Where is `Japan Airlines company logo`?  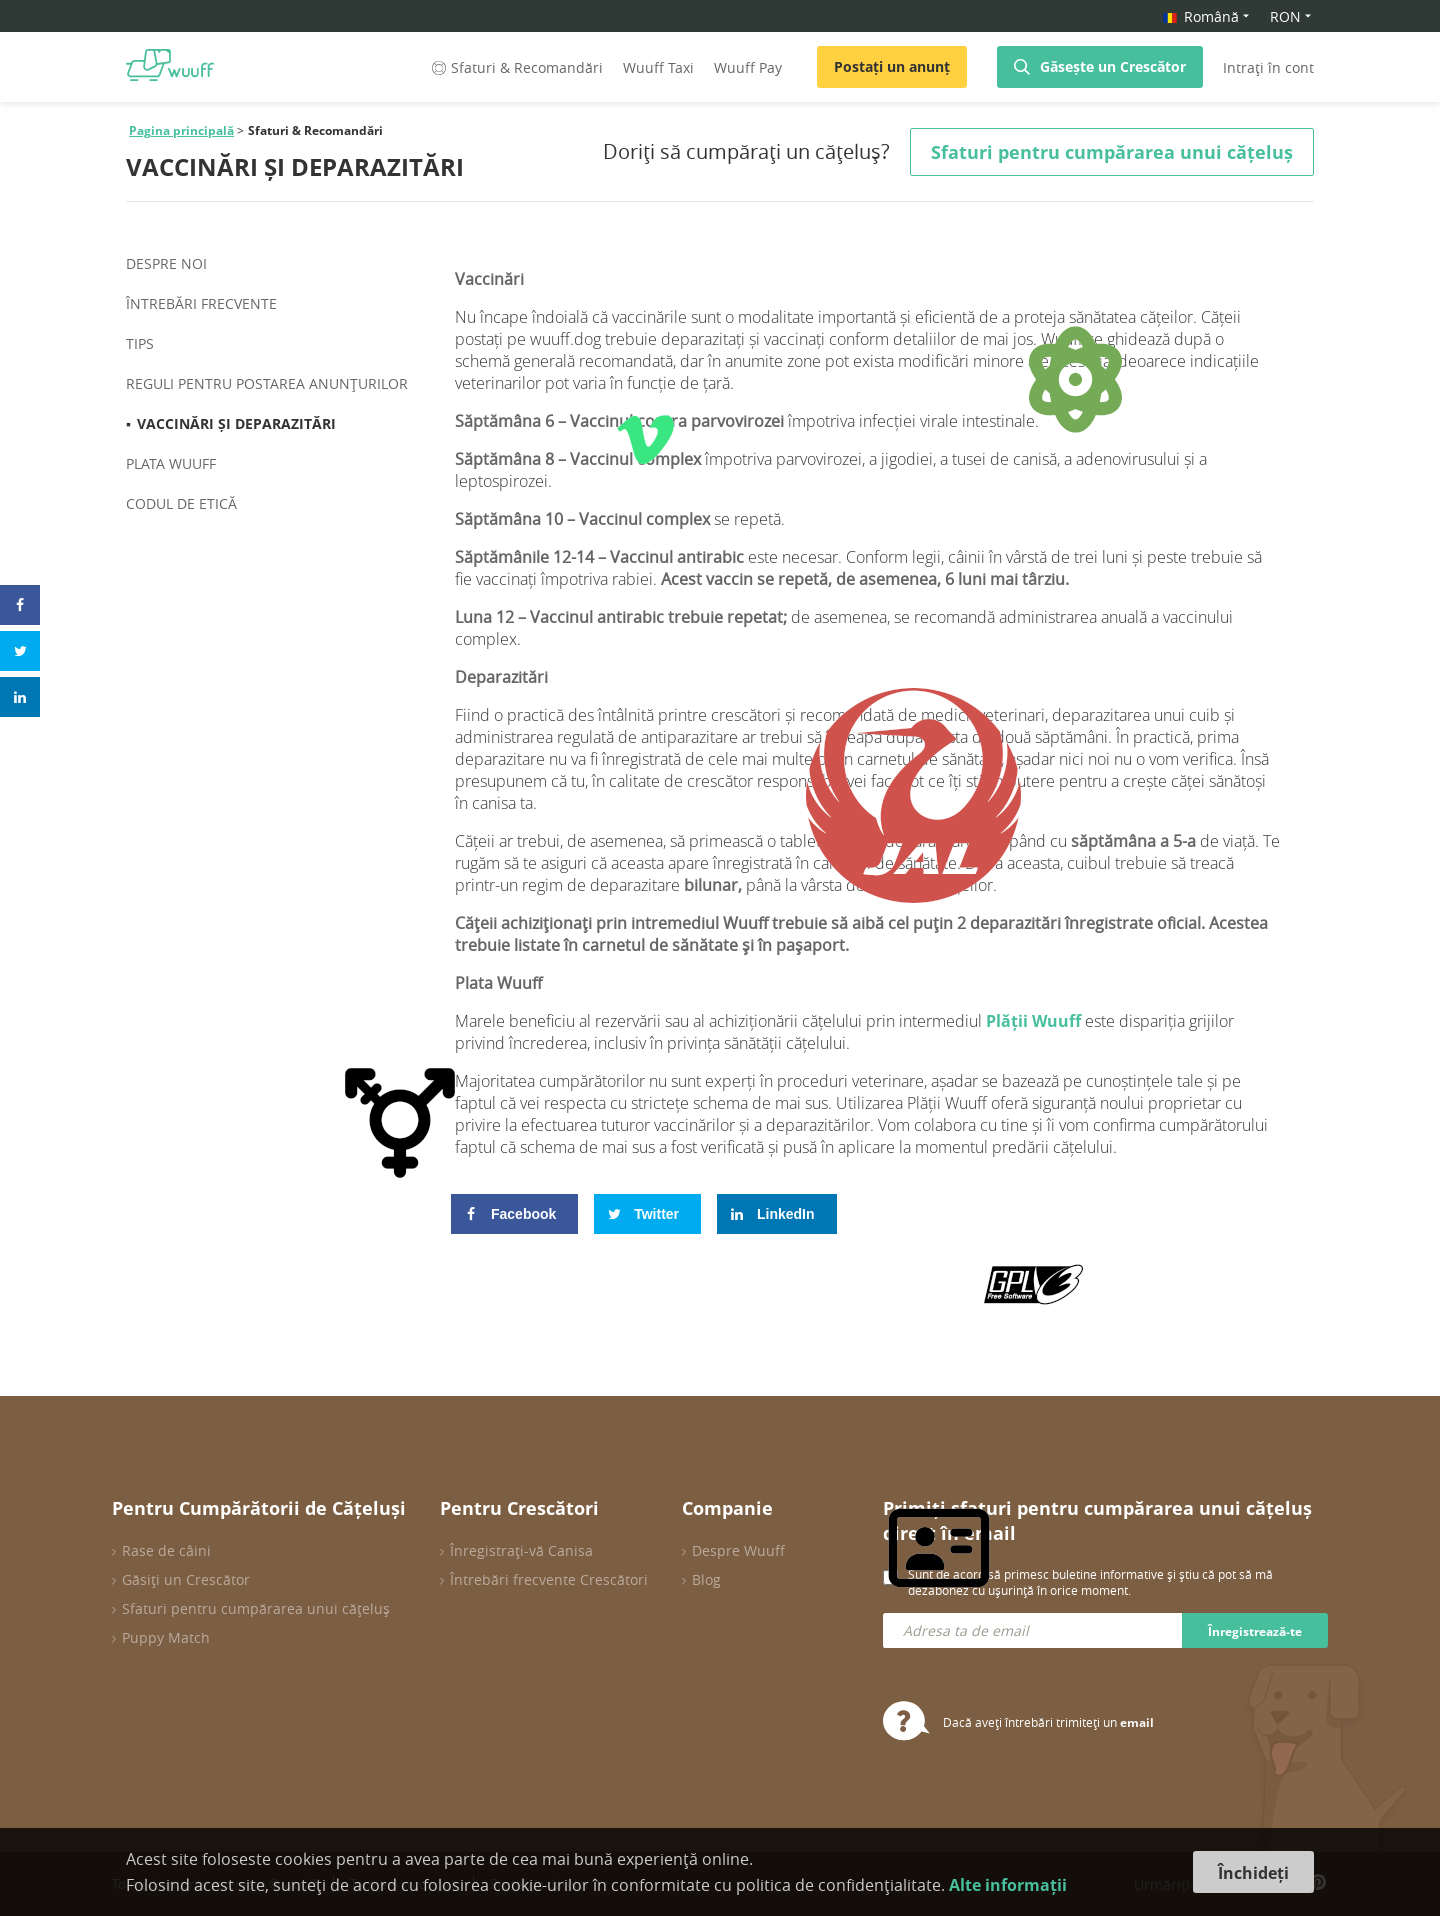
Japan Airlines company logo is located at coordinates (913, 795).